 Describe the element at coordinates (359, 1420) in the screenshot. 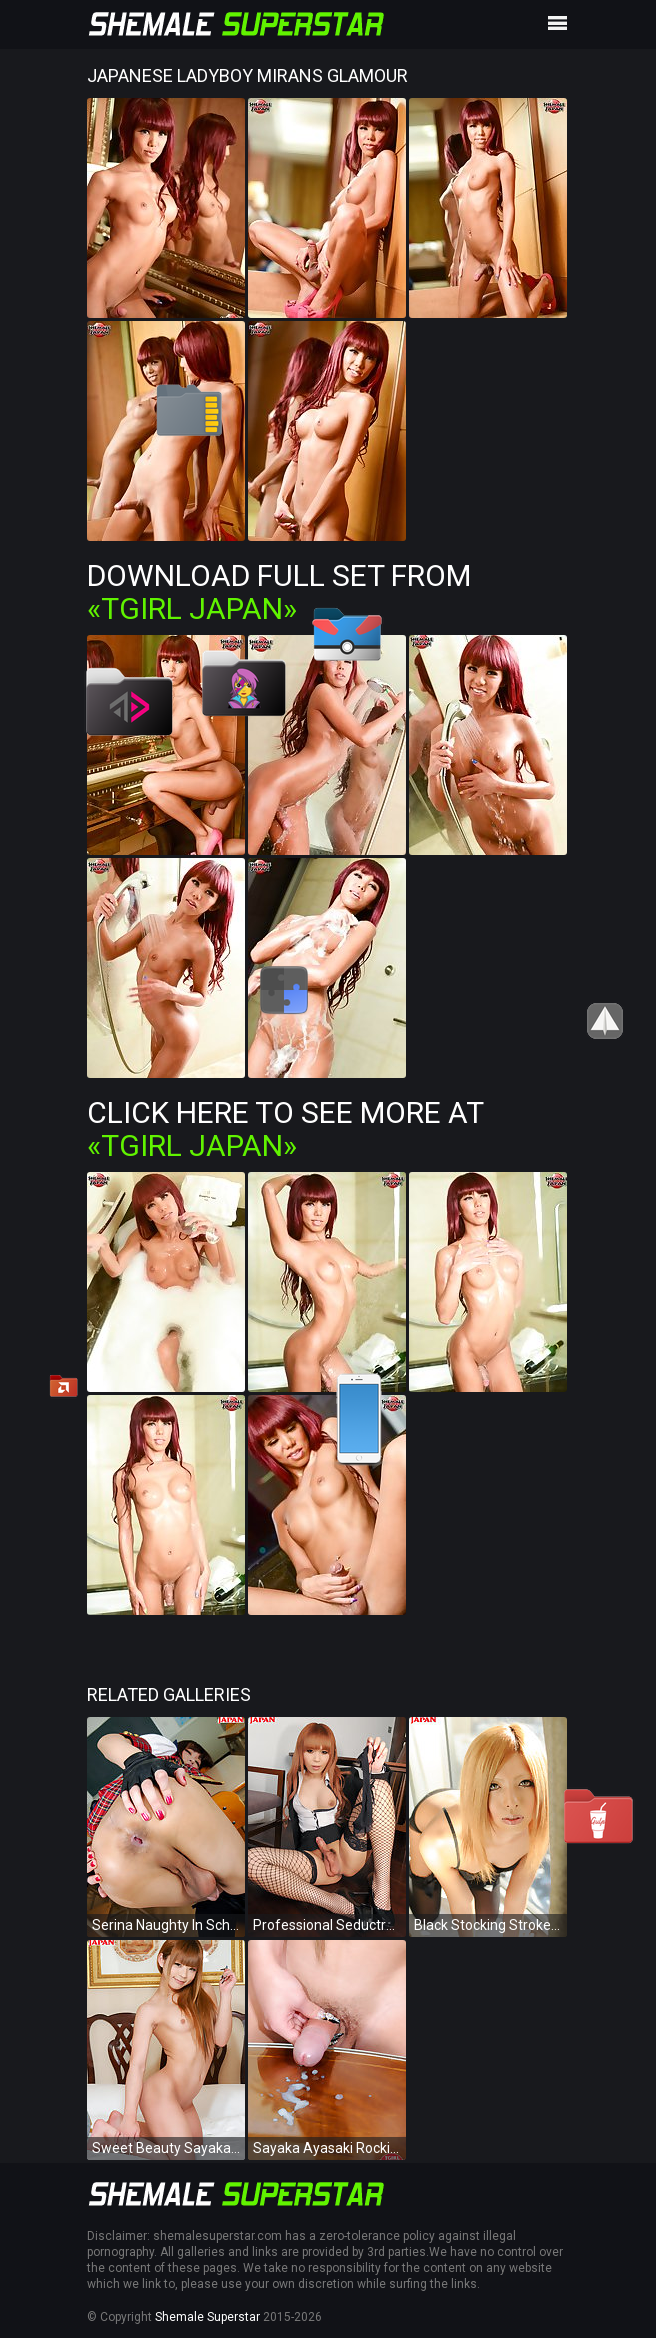

I see `view connected iPhone device` at that location.